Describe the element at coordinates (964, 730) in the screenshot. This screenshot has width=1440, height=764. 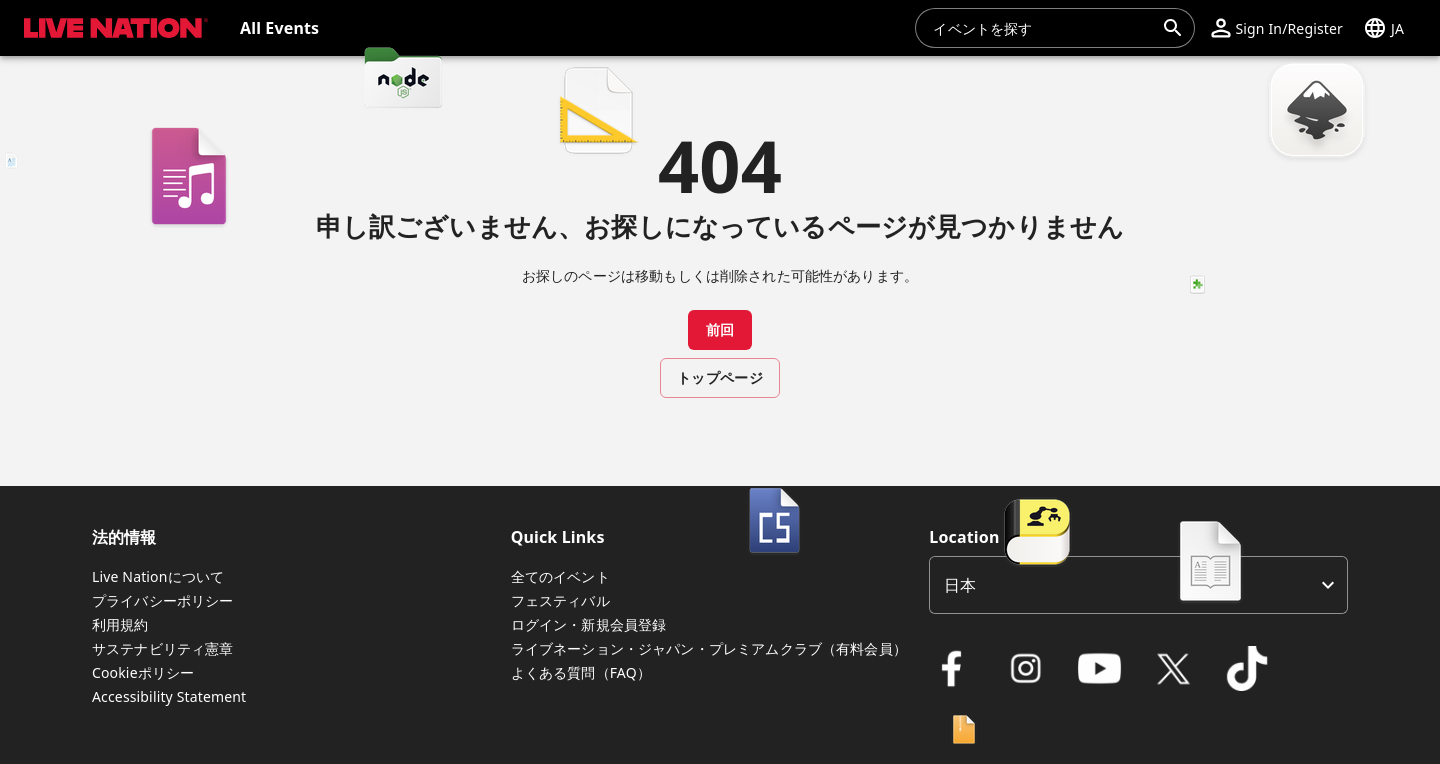
I see `a compressed zip file` at that location.